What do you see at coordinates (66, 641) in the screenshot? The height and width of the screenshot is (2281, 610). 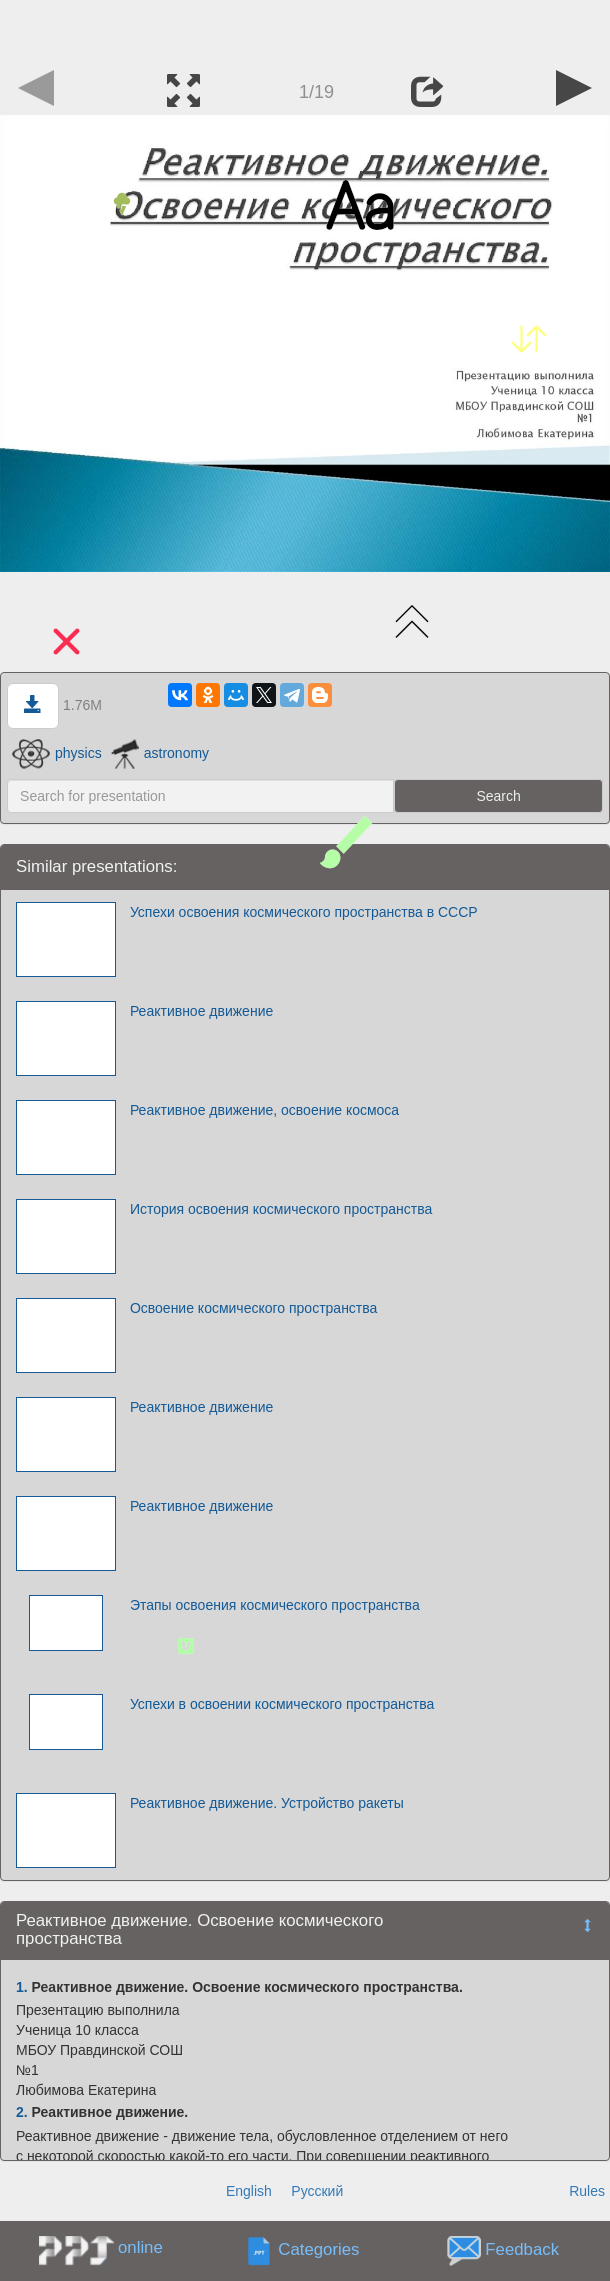 I see `close the current window or dialog` at bounding box center [66, 641].